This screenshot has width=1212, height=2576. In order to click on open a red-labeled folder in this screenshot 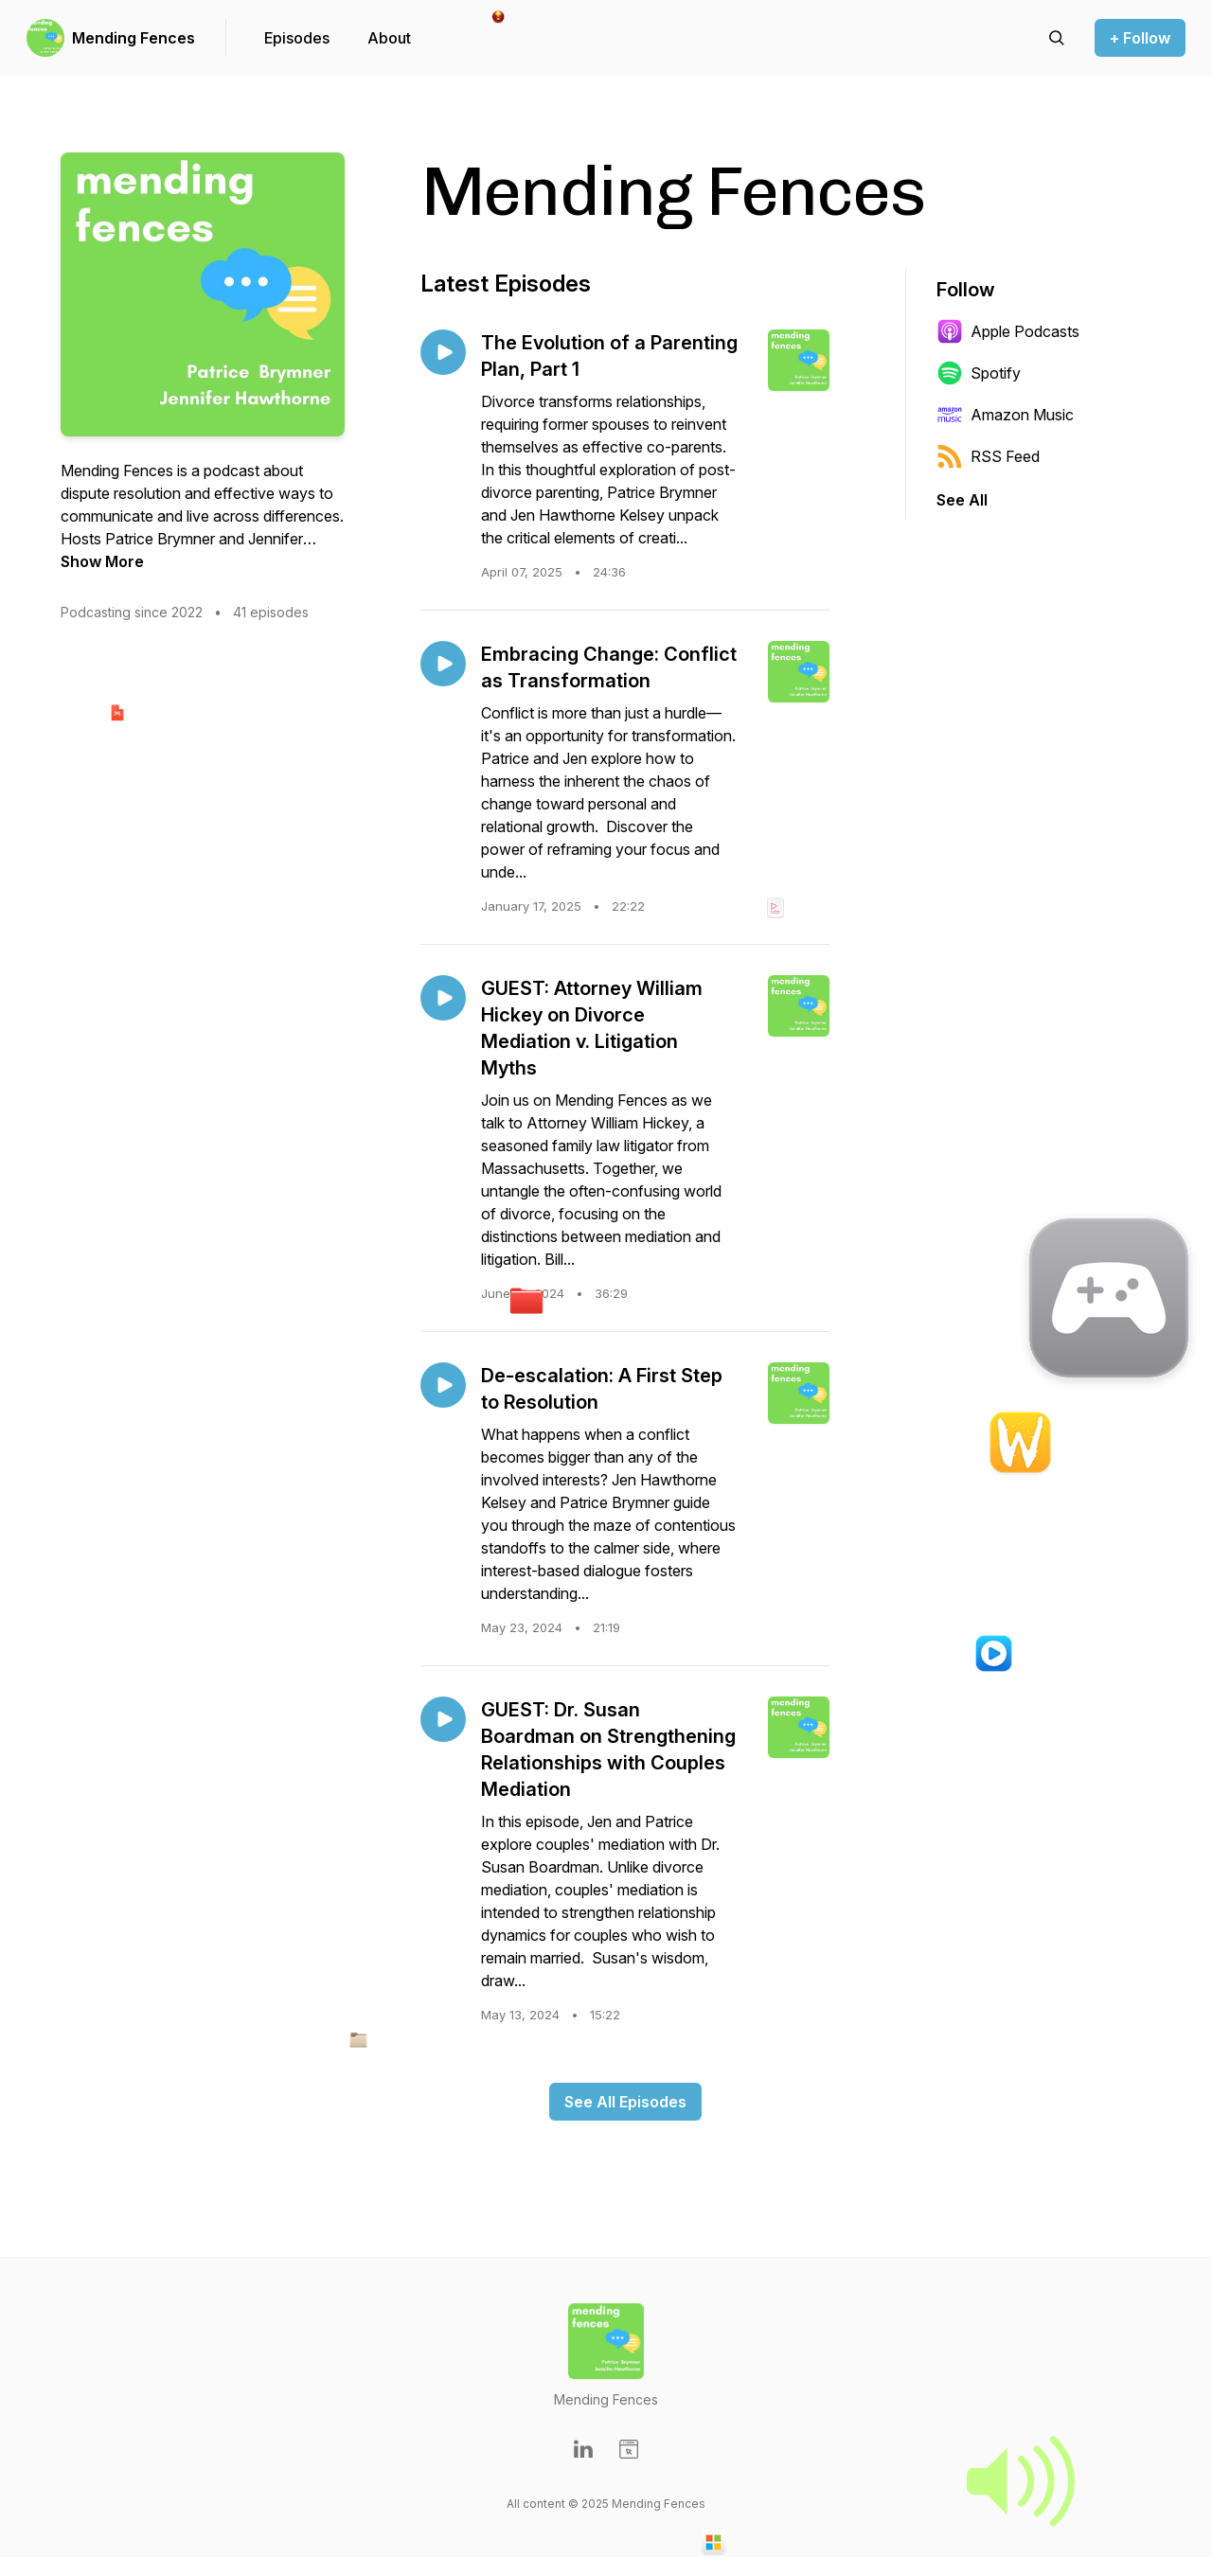, I will do `click(526, 1301)`.